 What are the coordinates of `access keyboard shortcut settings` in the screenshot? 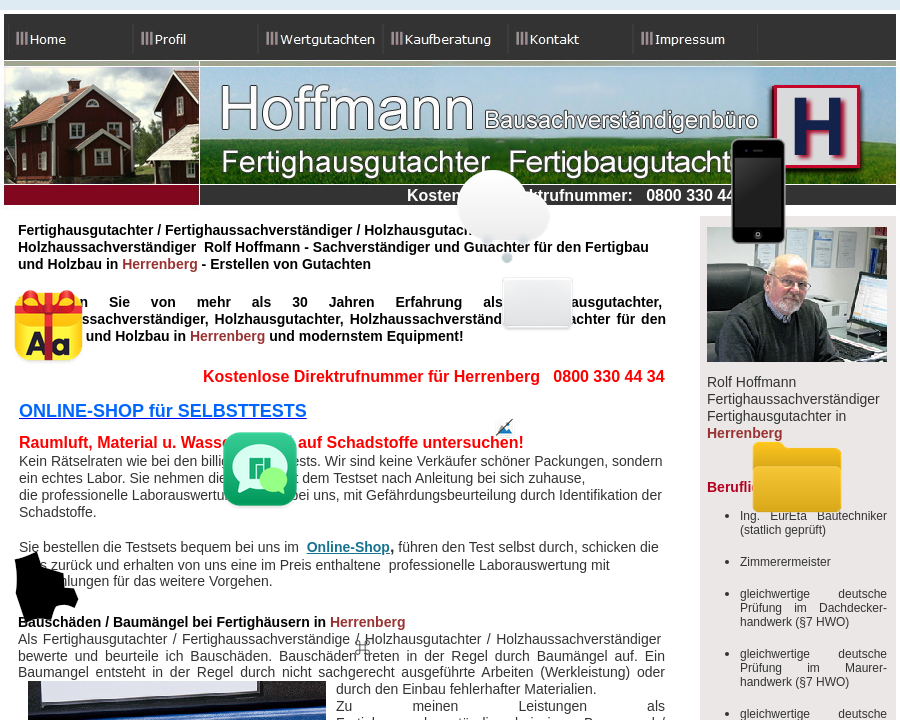 It's located at (362, 647).